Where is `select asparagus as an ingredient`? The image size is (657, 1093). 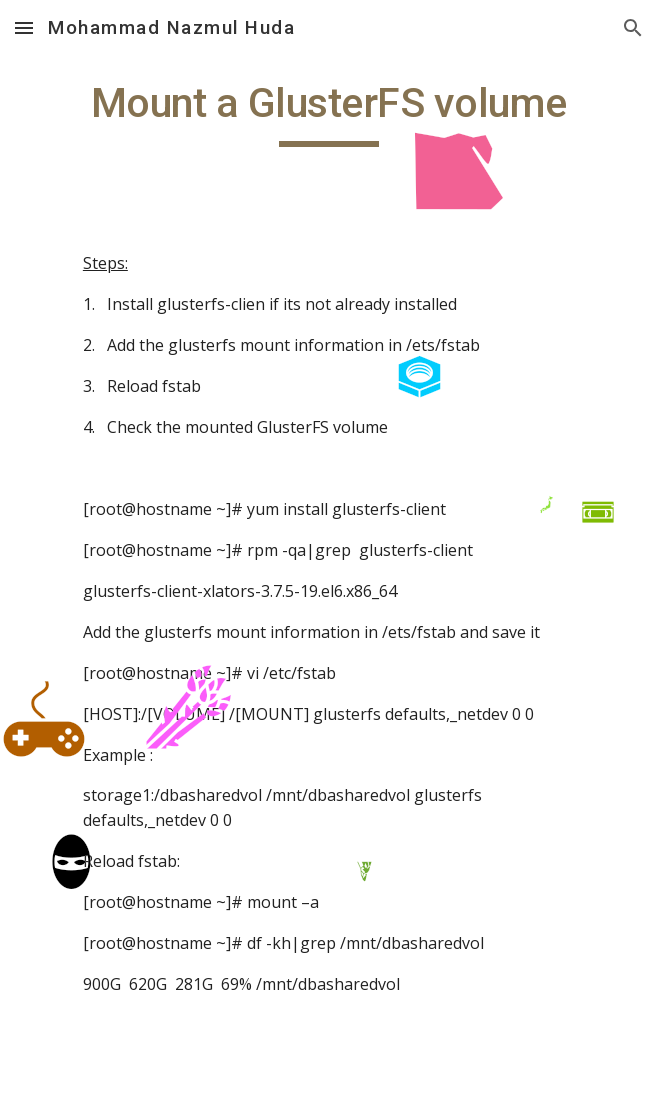 select asparagus as an ingredient is located at coordinates (188, 706).